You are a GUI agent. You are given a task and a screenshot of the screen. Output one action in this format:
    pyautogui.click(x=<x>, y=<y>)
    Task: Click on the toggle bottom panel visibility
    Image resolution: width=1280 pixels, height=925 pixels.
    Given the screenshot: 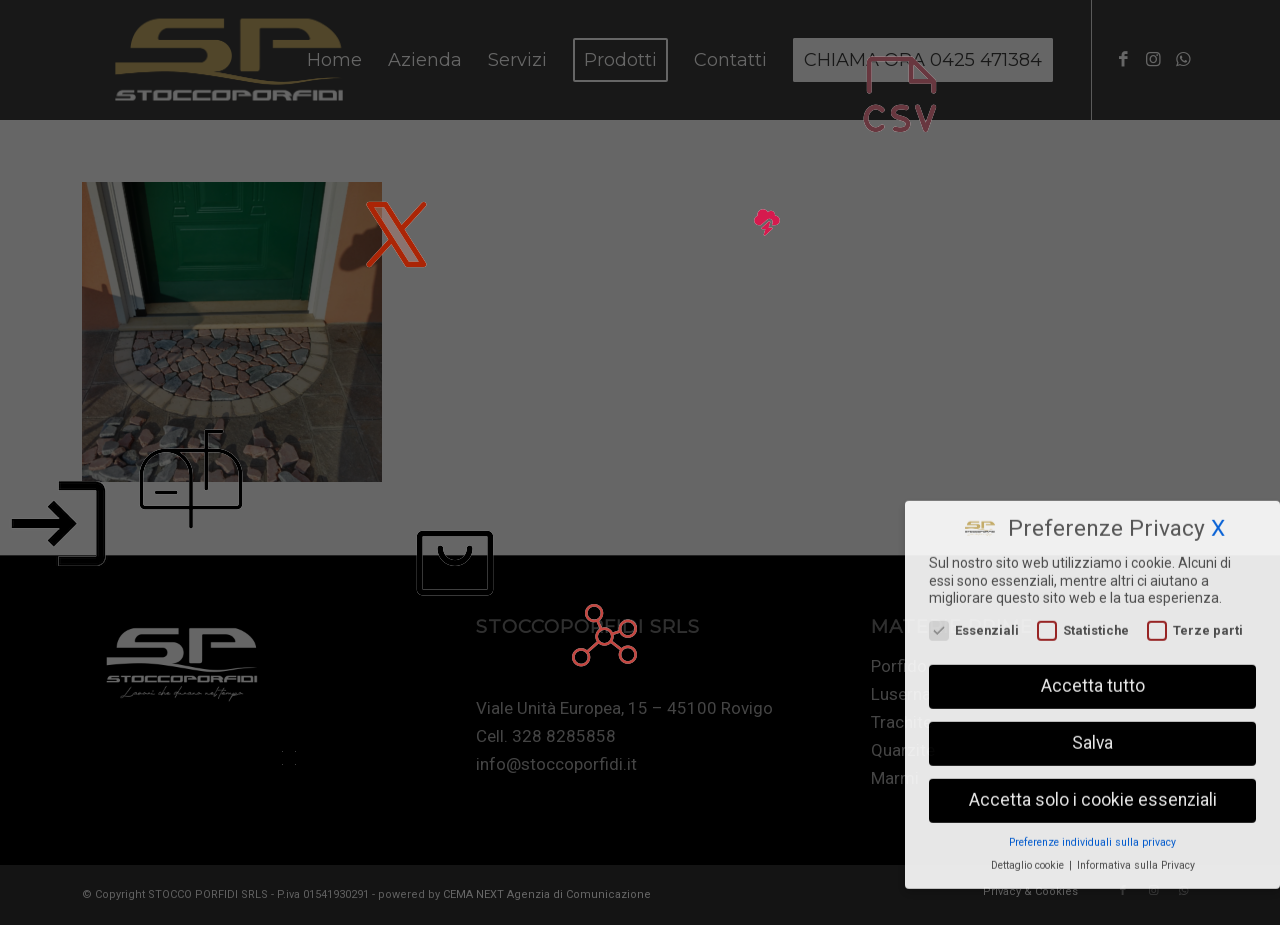 What is the action you would take?
    pyautogui.click(x=289, y=758)
    